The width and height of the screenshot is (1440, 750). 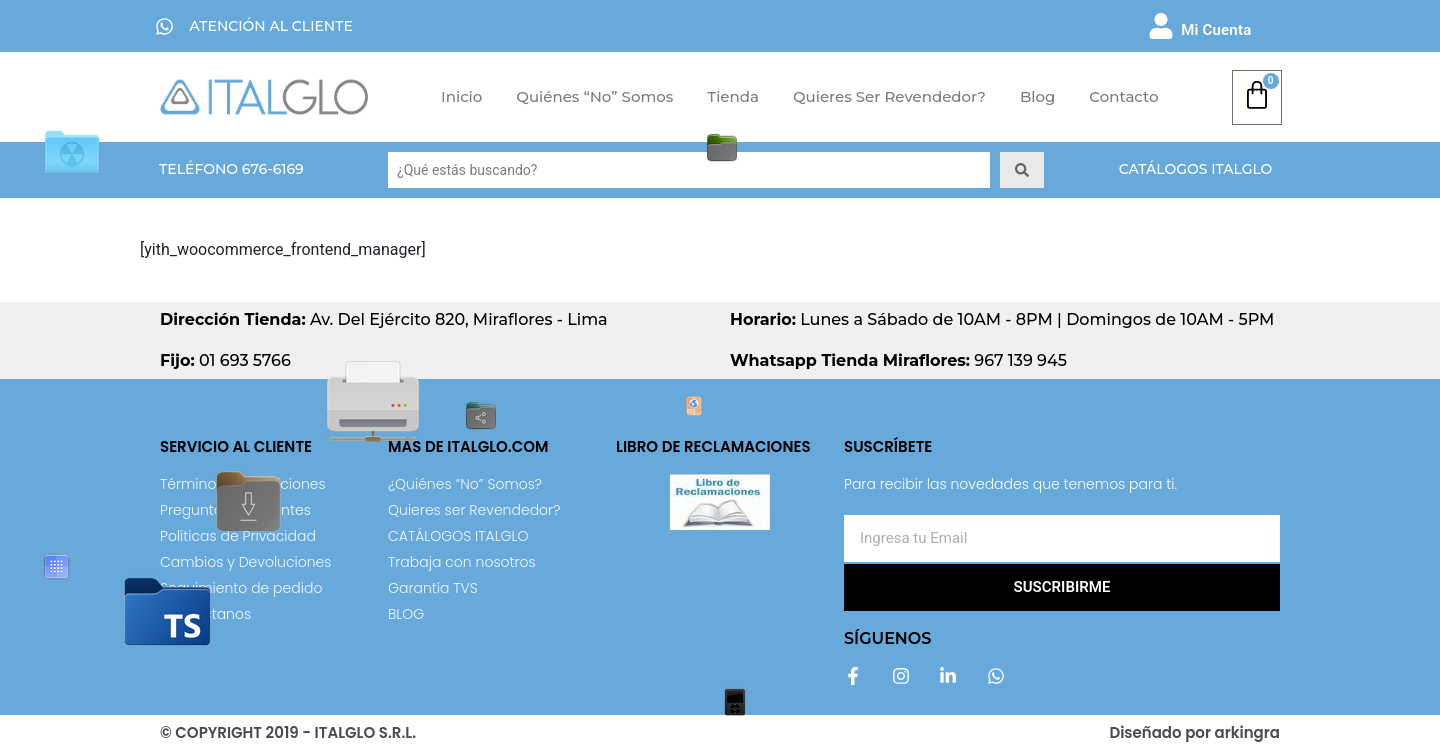 I want to click on updating package cache from remote repositories, so click(x=694, y=406).